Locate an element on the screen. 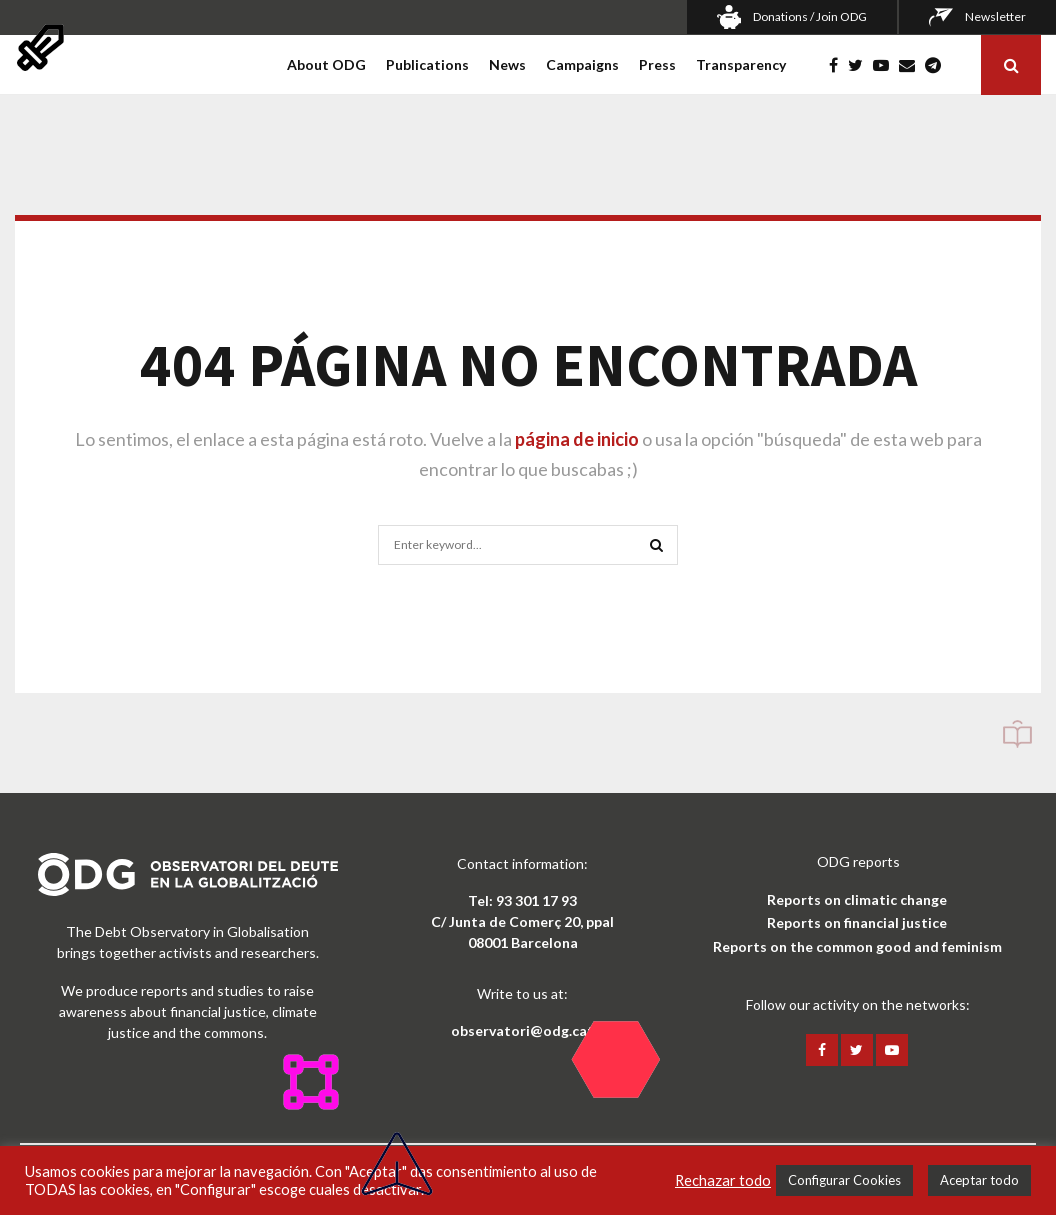 This screenshot has width=1056, height=1215. set a data breakpoint in the debugger is located at coordinates (619, 1059).